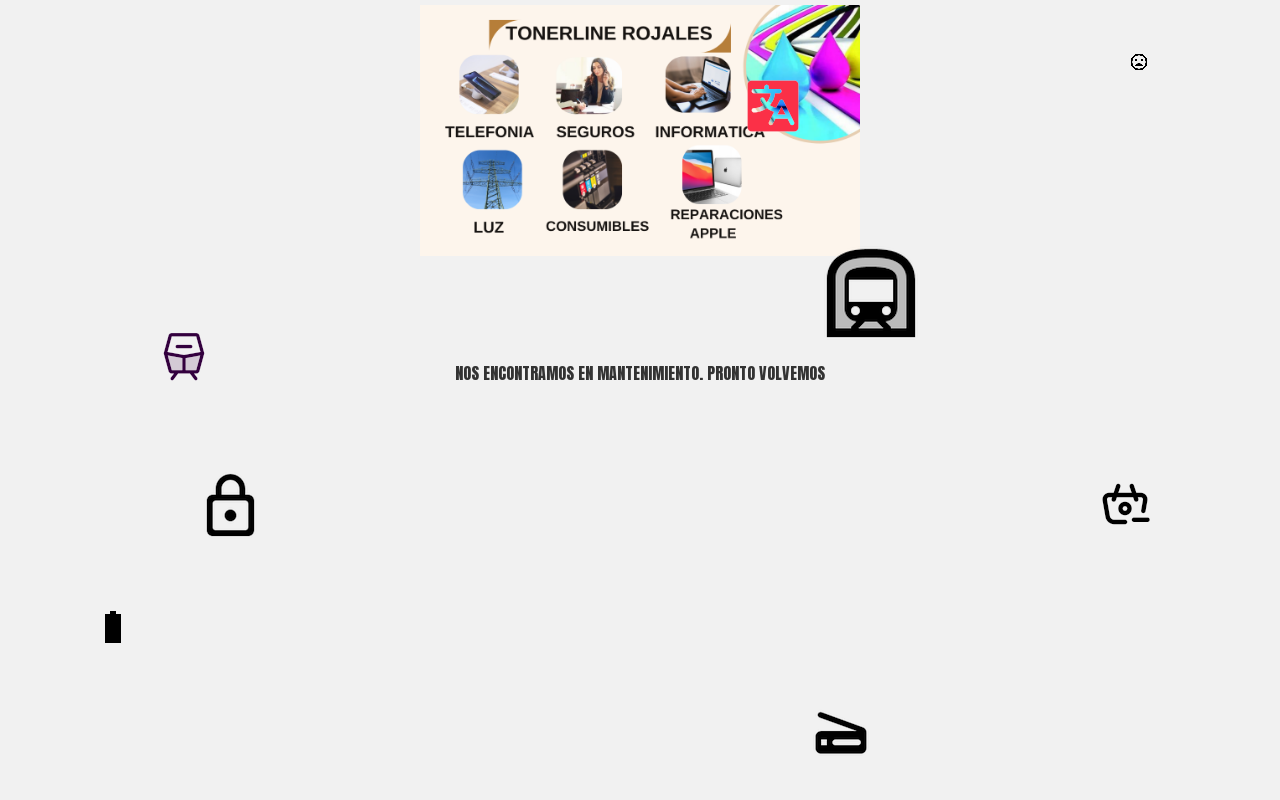  Describe the element at coordinates (871, 293) in the screenshot. I see `view subway or metro transit options` at that location.